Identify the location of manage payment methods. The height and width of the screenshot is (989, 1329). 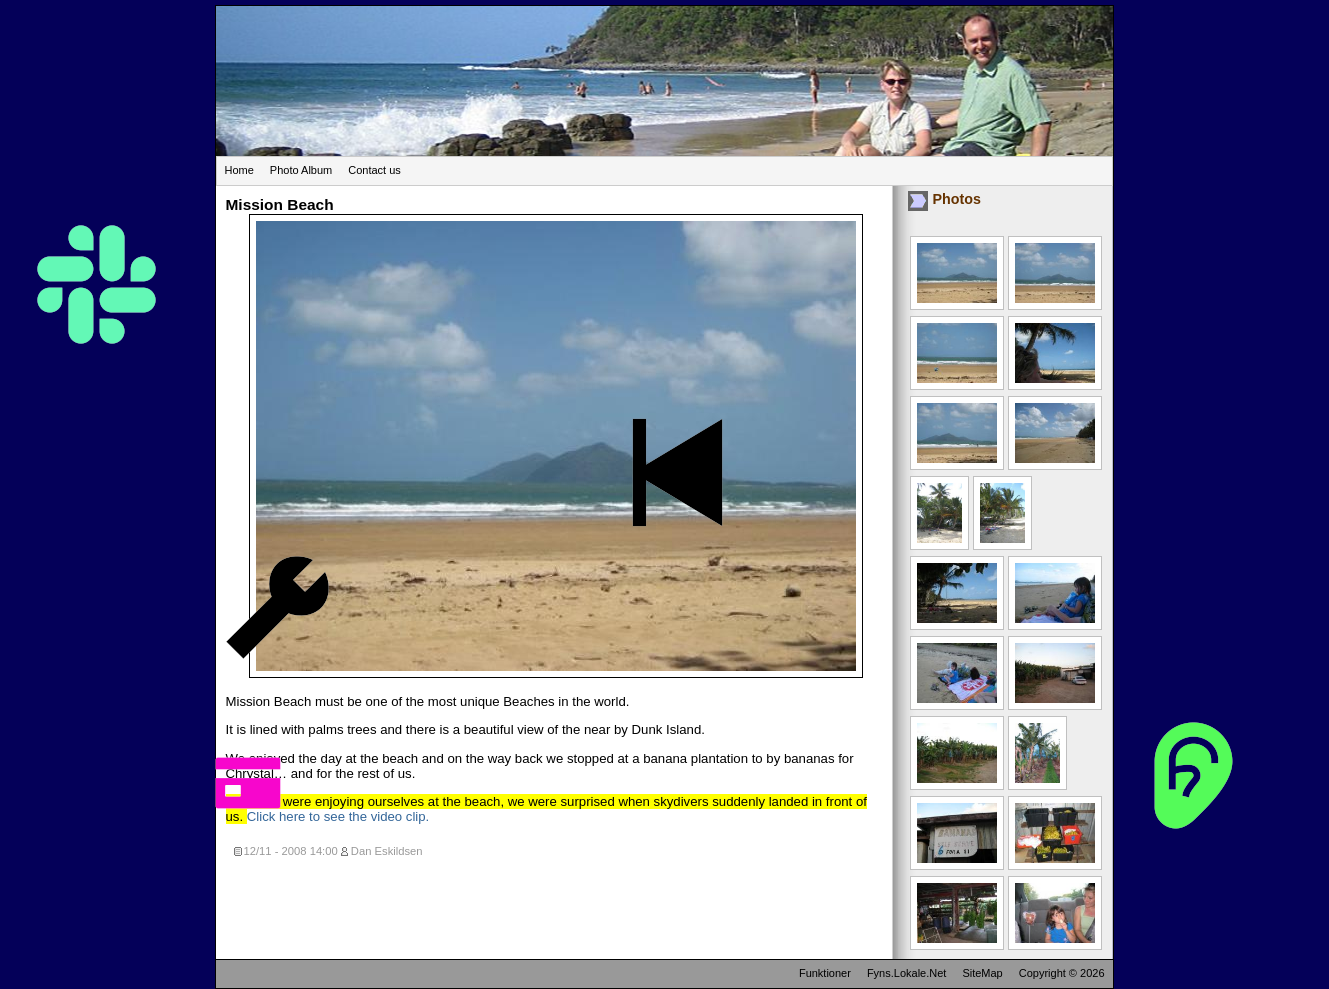
(248, 783).